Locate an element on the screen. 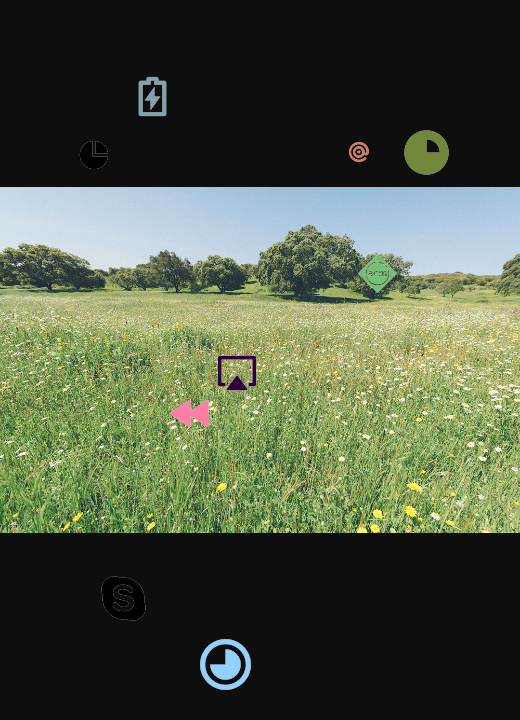  indicates 75% progress complete is located at coordinates (225, 664).